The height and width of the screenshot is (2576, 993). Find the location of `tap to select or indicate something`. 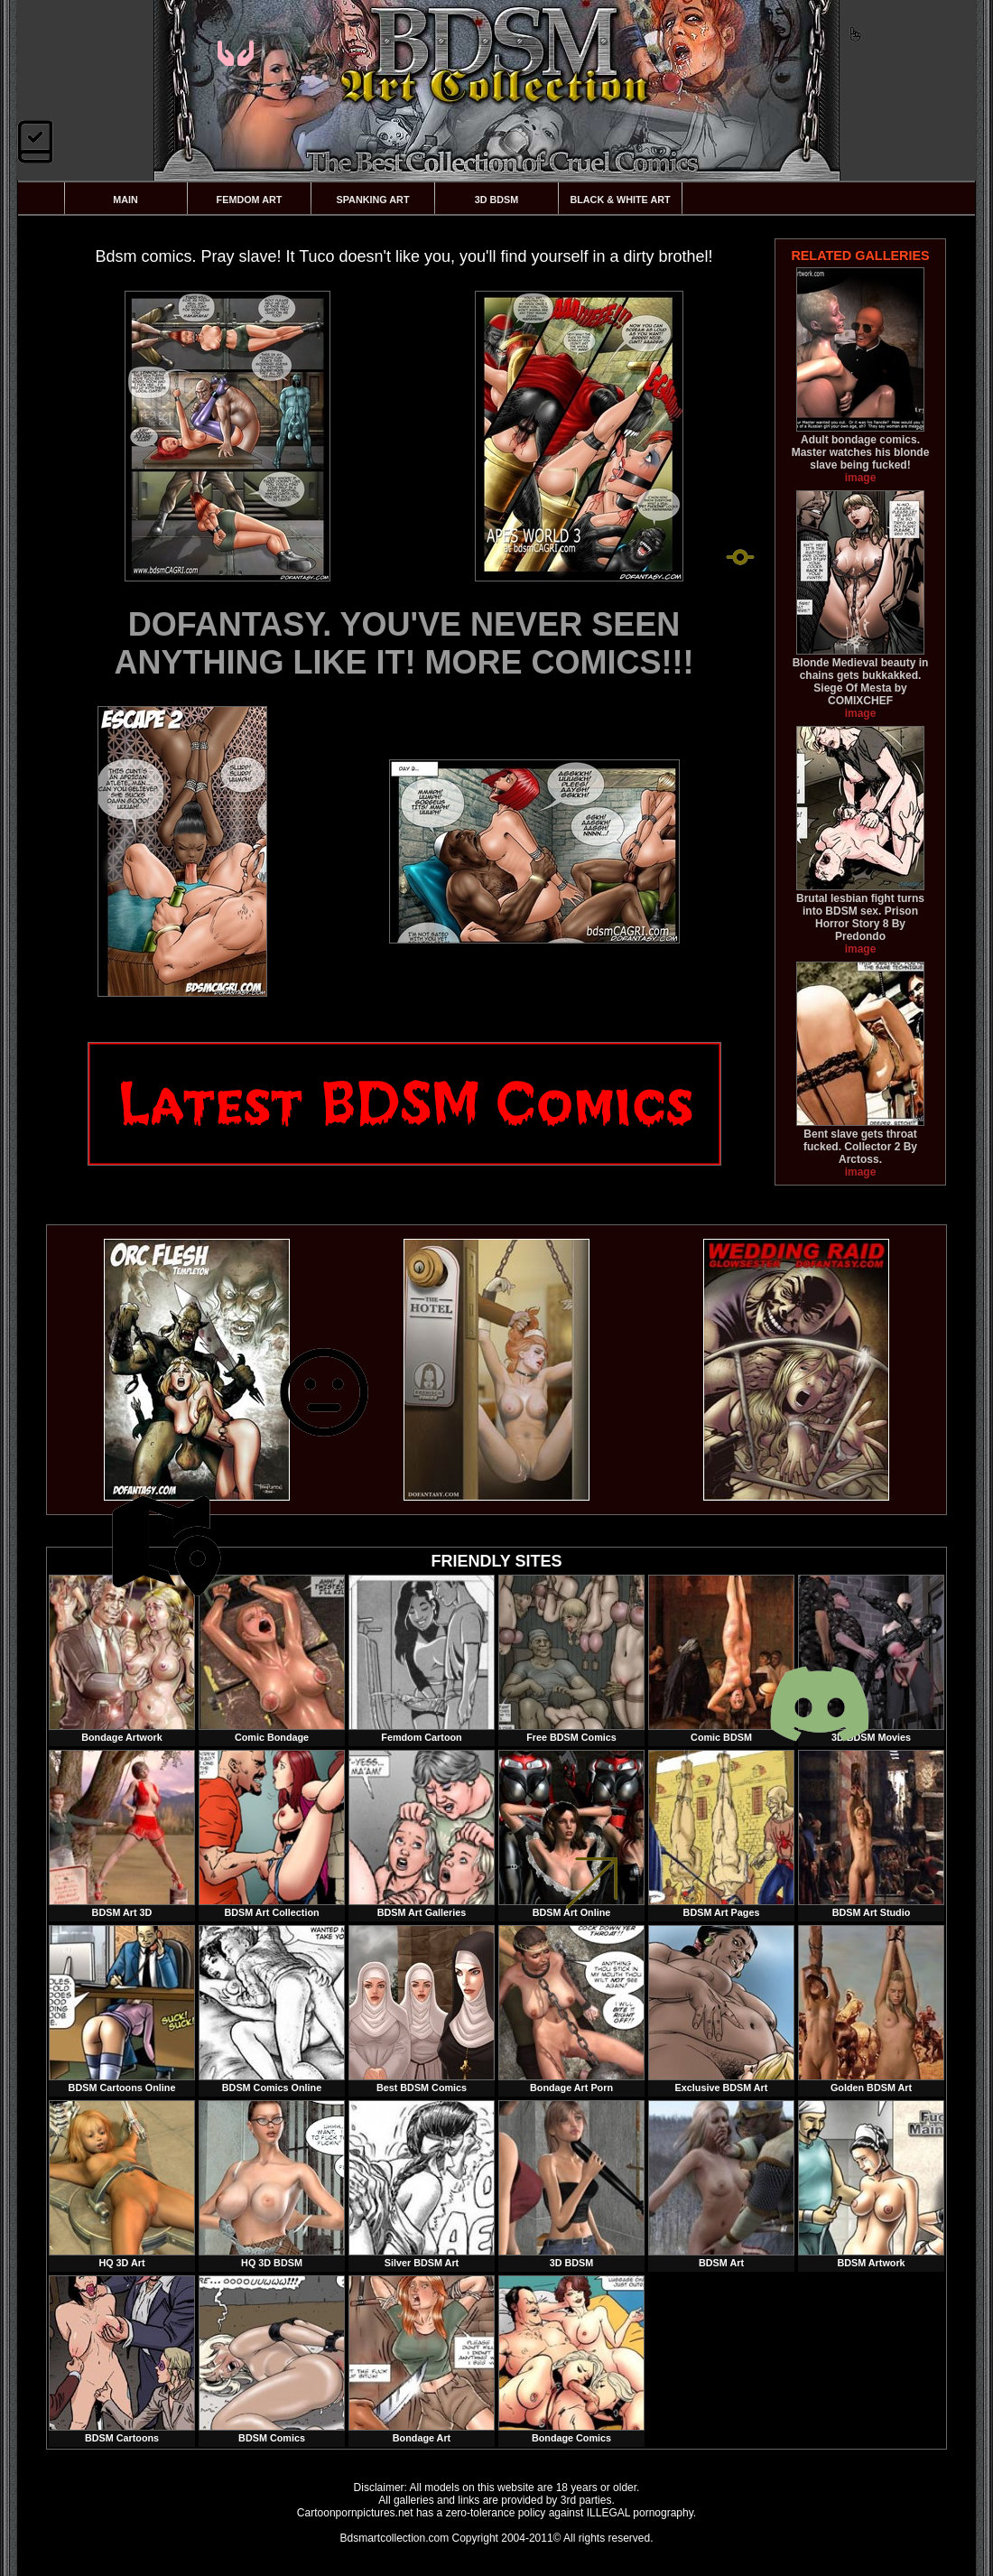

tap to select or indicate something is located at coordinates (855, 33).